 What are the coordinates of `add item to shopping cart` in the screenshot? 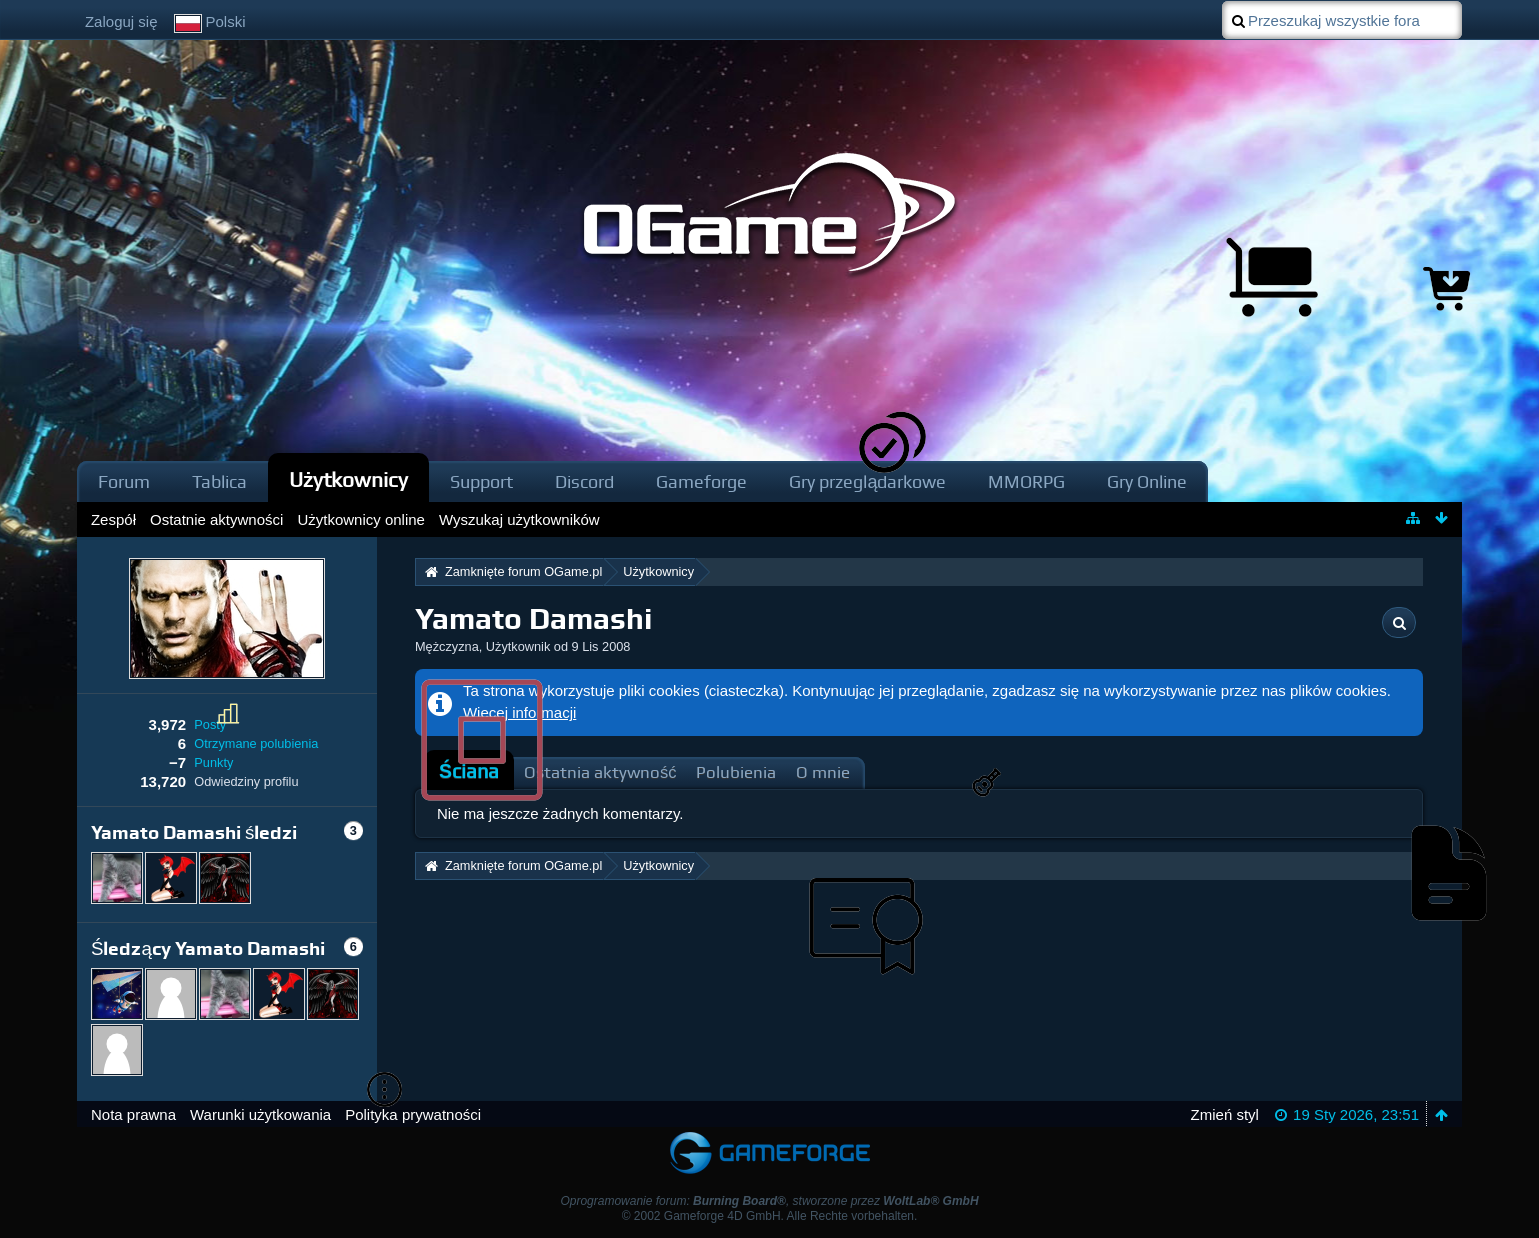 It's located at (1449, 289).